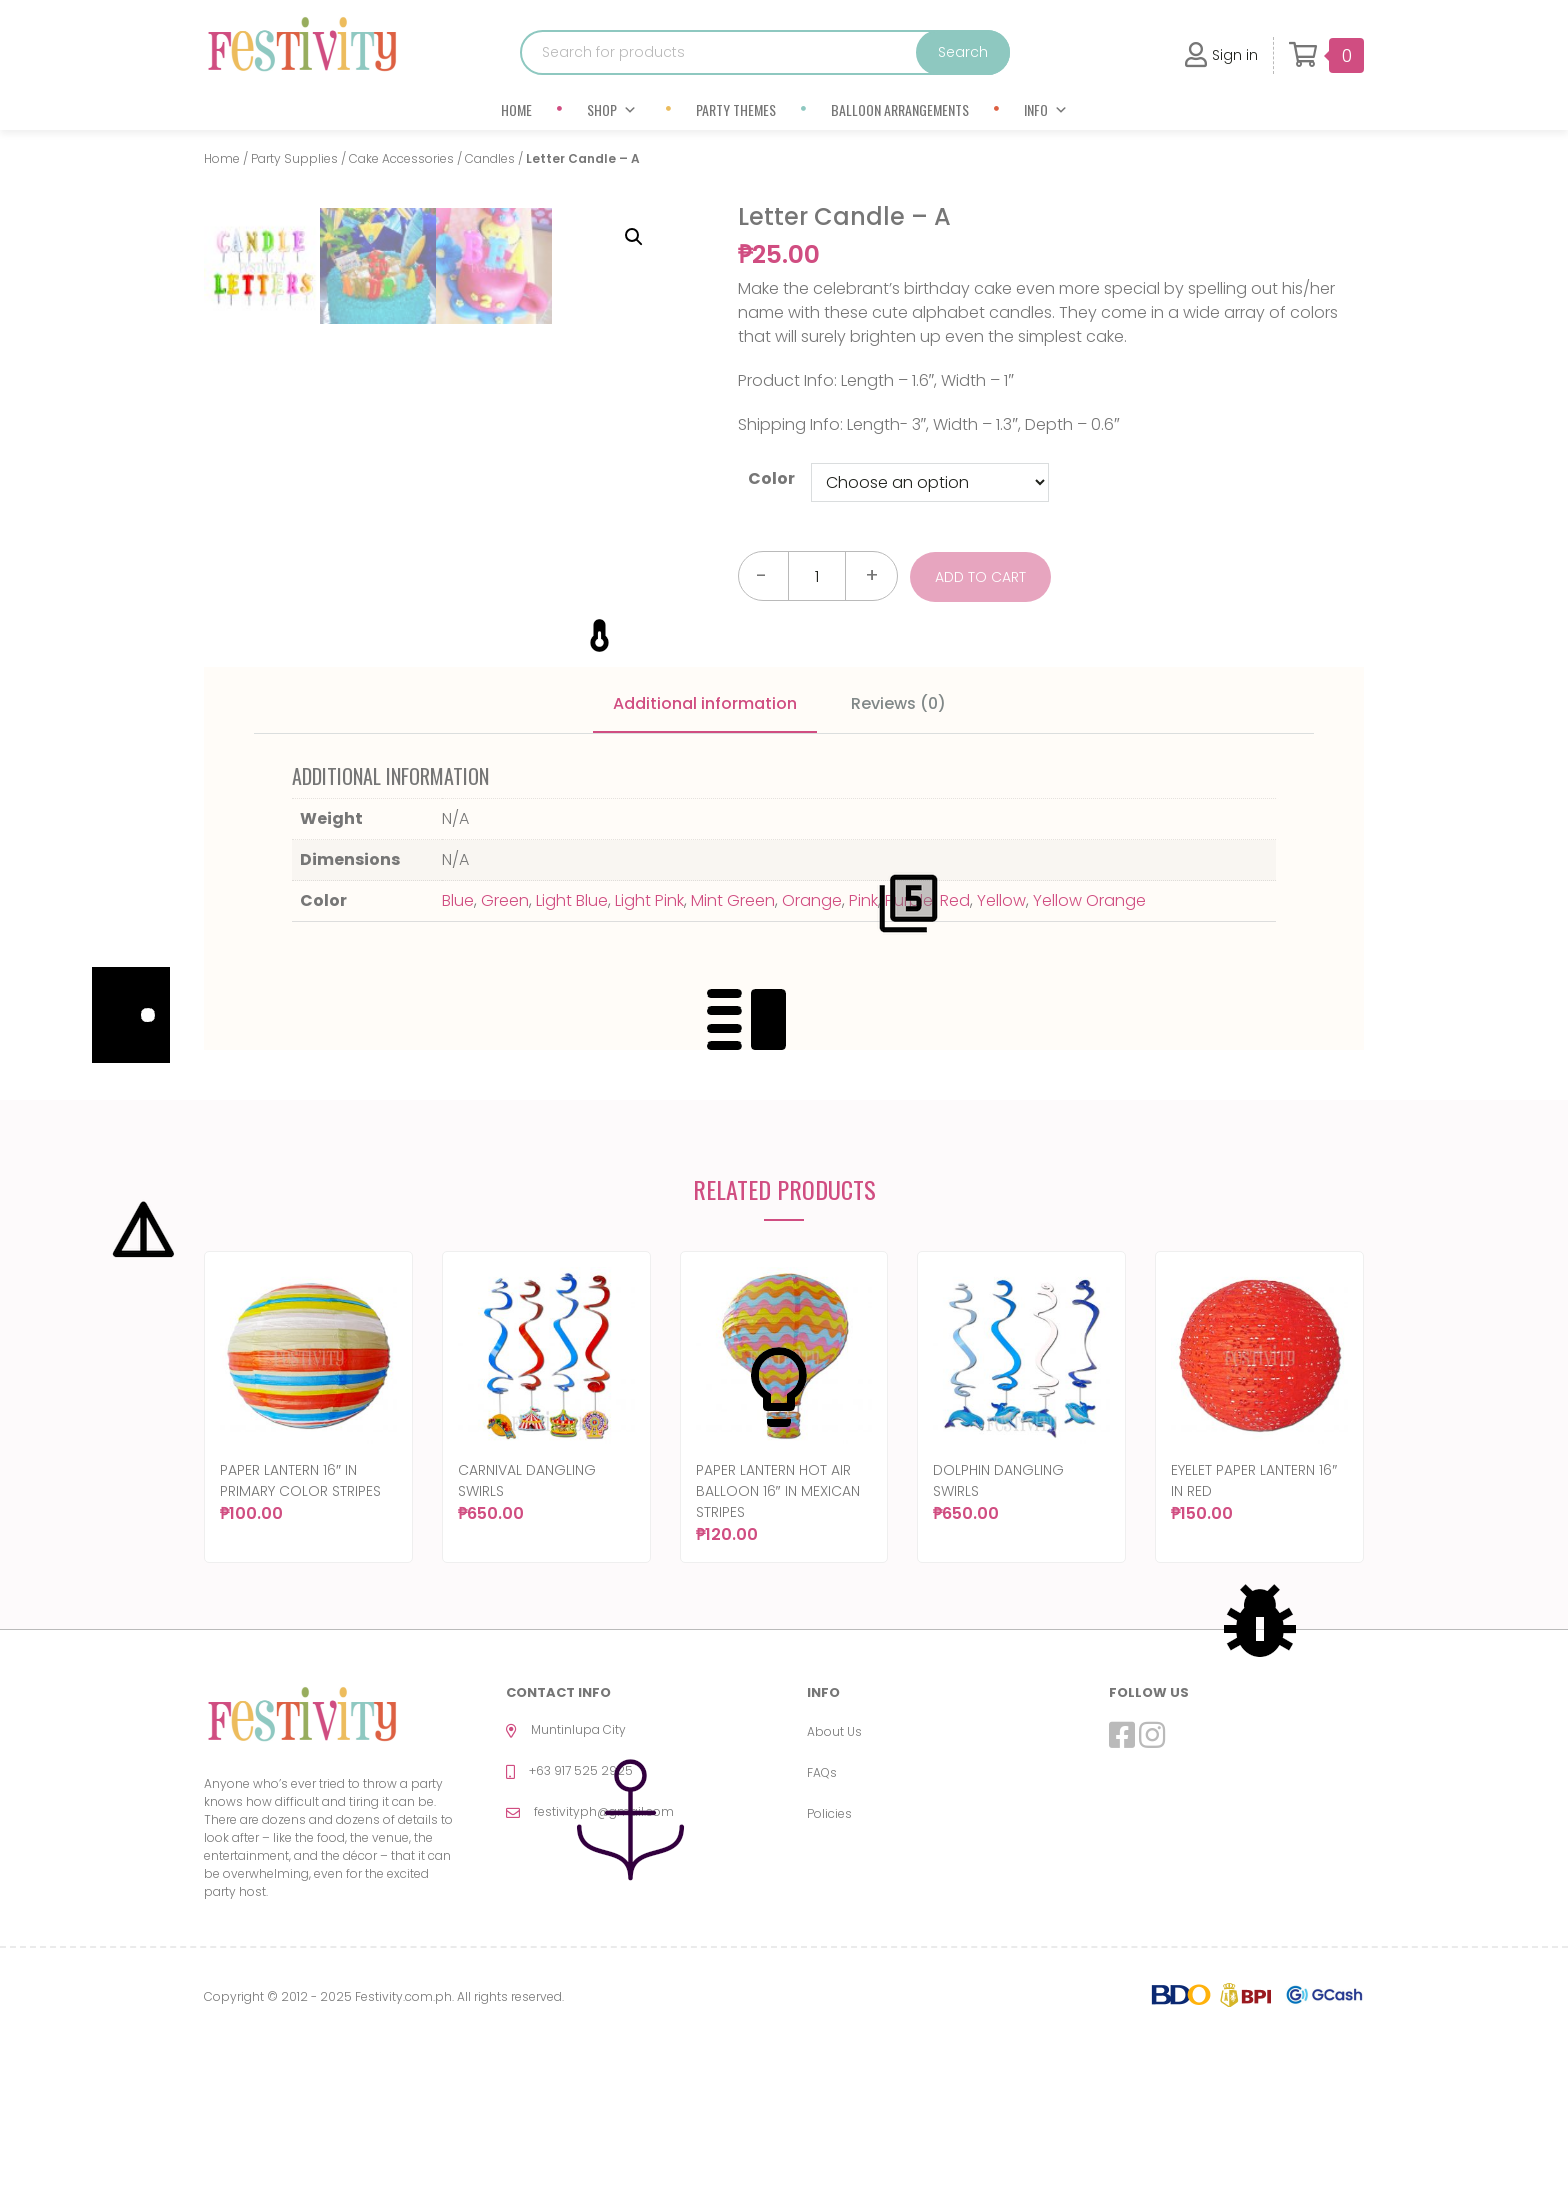 The width and height of the screenshot is (1568, 2196). Describe the element at coordinates (1260, 1621) in the screenshot. I see `find pest control services nearby` at that location.